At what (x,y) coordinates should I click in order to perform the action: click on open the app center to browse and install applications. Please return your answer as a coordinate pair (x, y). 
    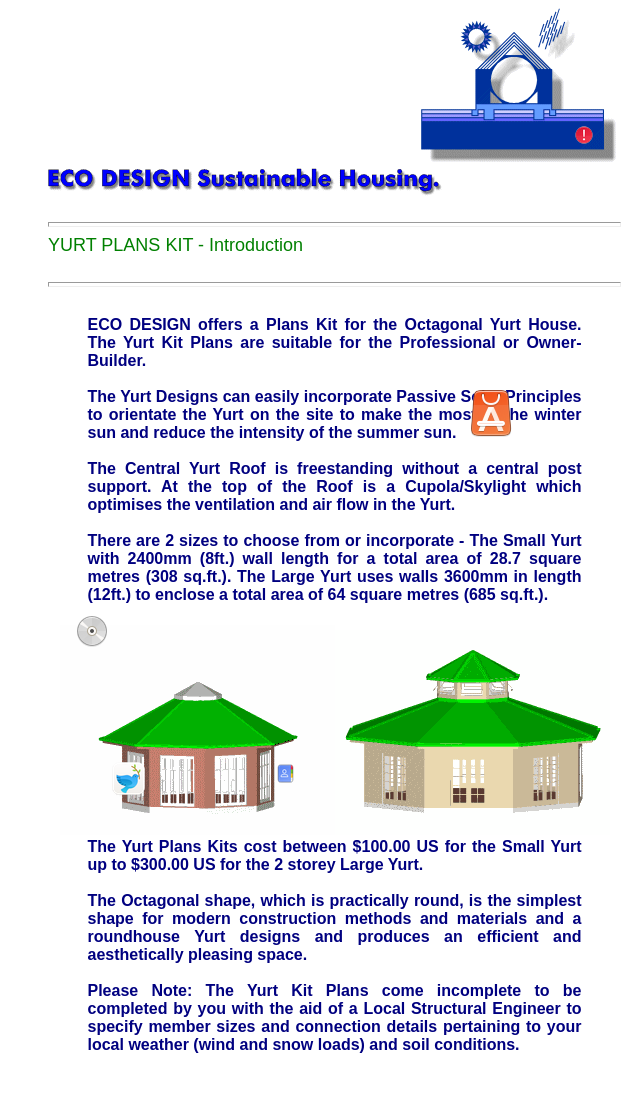
    Looking at the image, I should click on (491, 413).